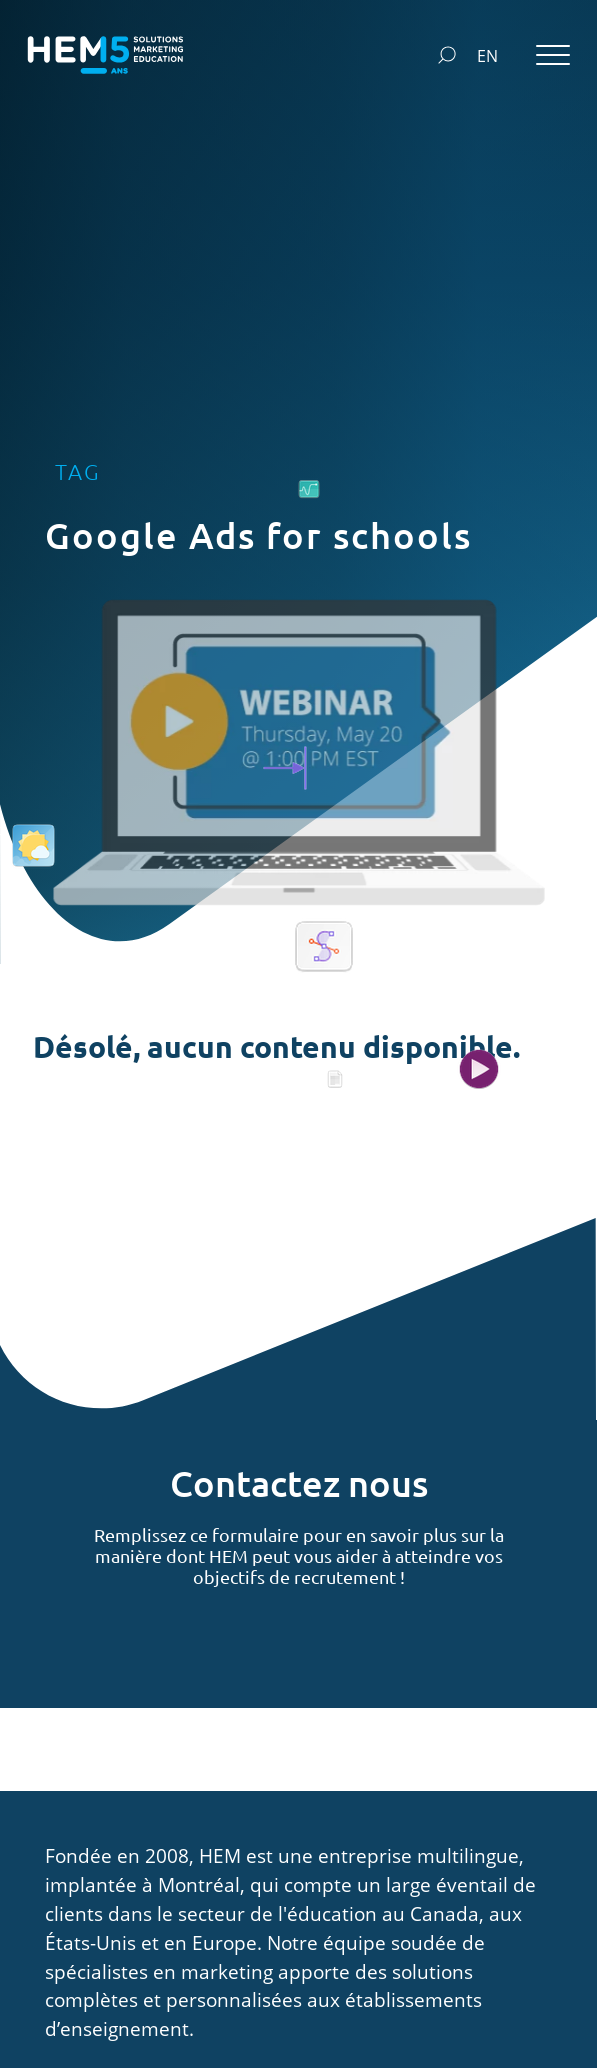 This screenshot has height=2068, width=597. Describe the element at coordinates (285, 768) in the screenshot. I see `go to the last item in a list or sequence` at that location.